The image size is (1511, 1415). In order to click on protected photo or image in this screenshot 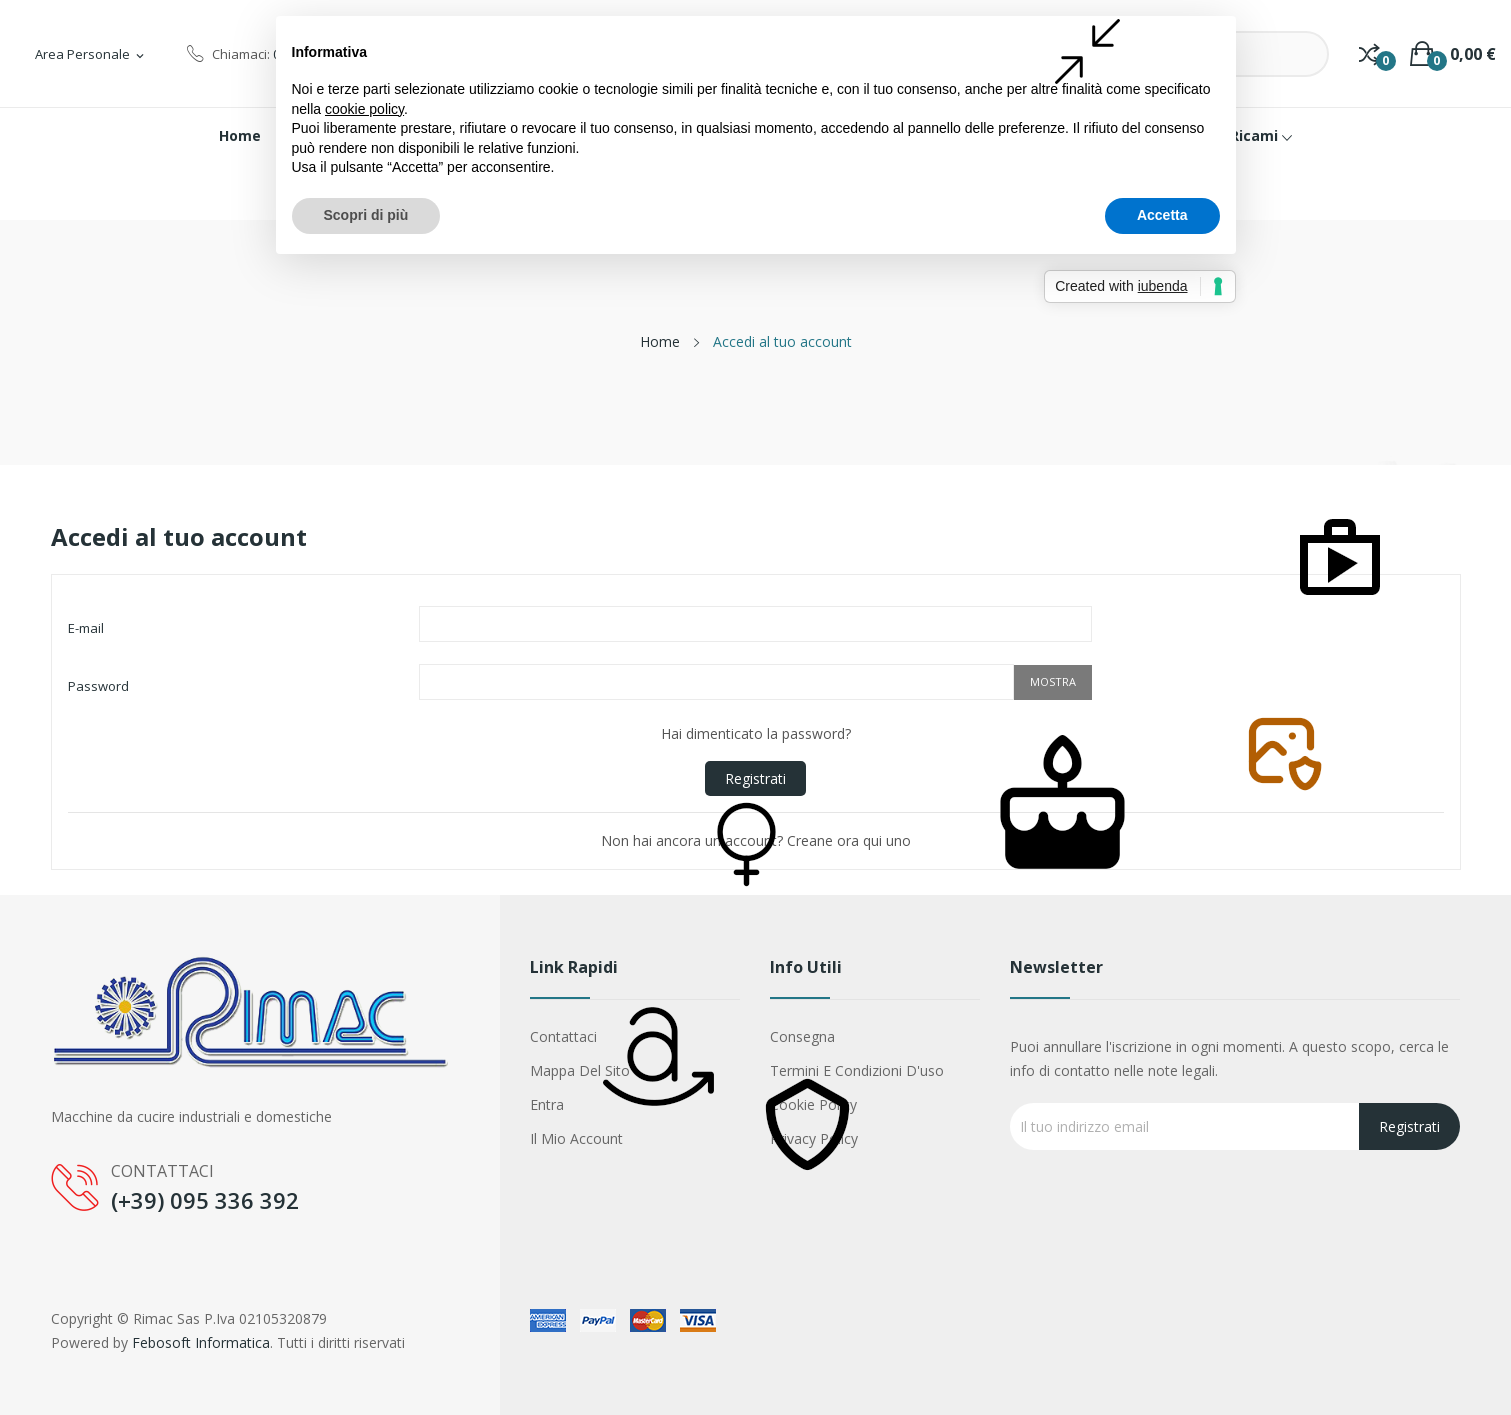, I will do `click(1281, 750)`.